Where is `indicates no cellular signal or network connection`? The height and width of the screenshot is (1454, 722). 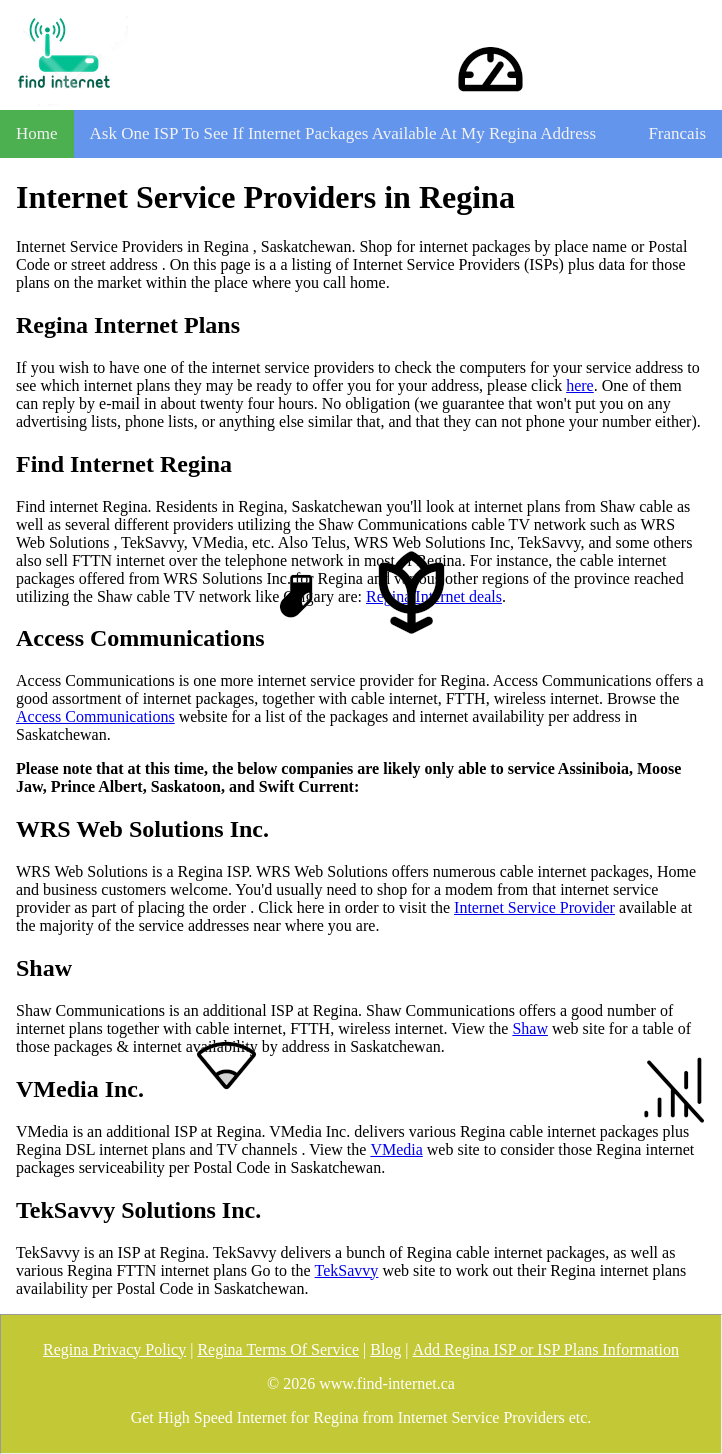 indicates no cellular signal or network connection is located at coordinates (675, 1091).